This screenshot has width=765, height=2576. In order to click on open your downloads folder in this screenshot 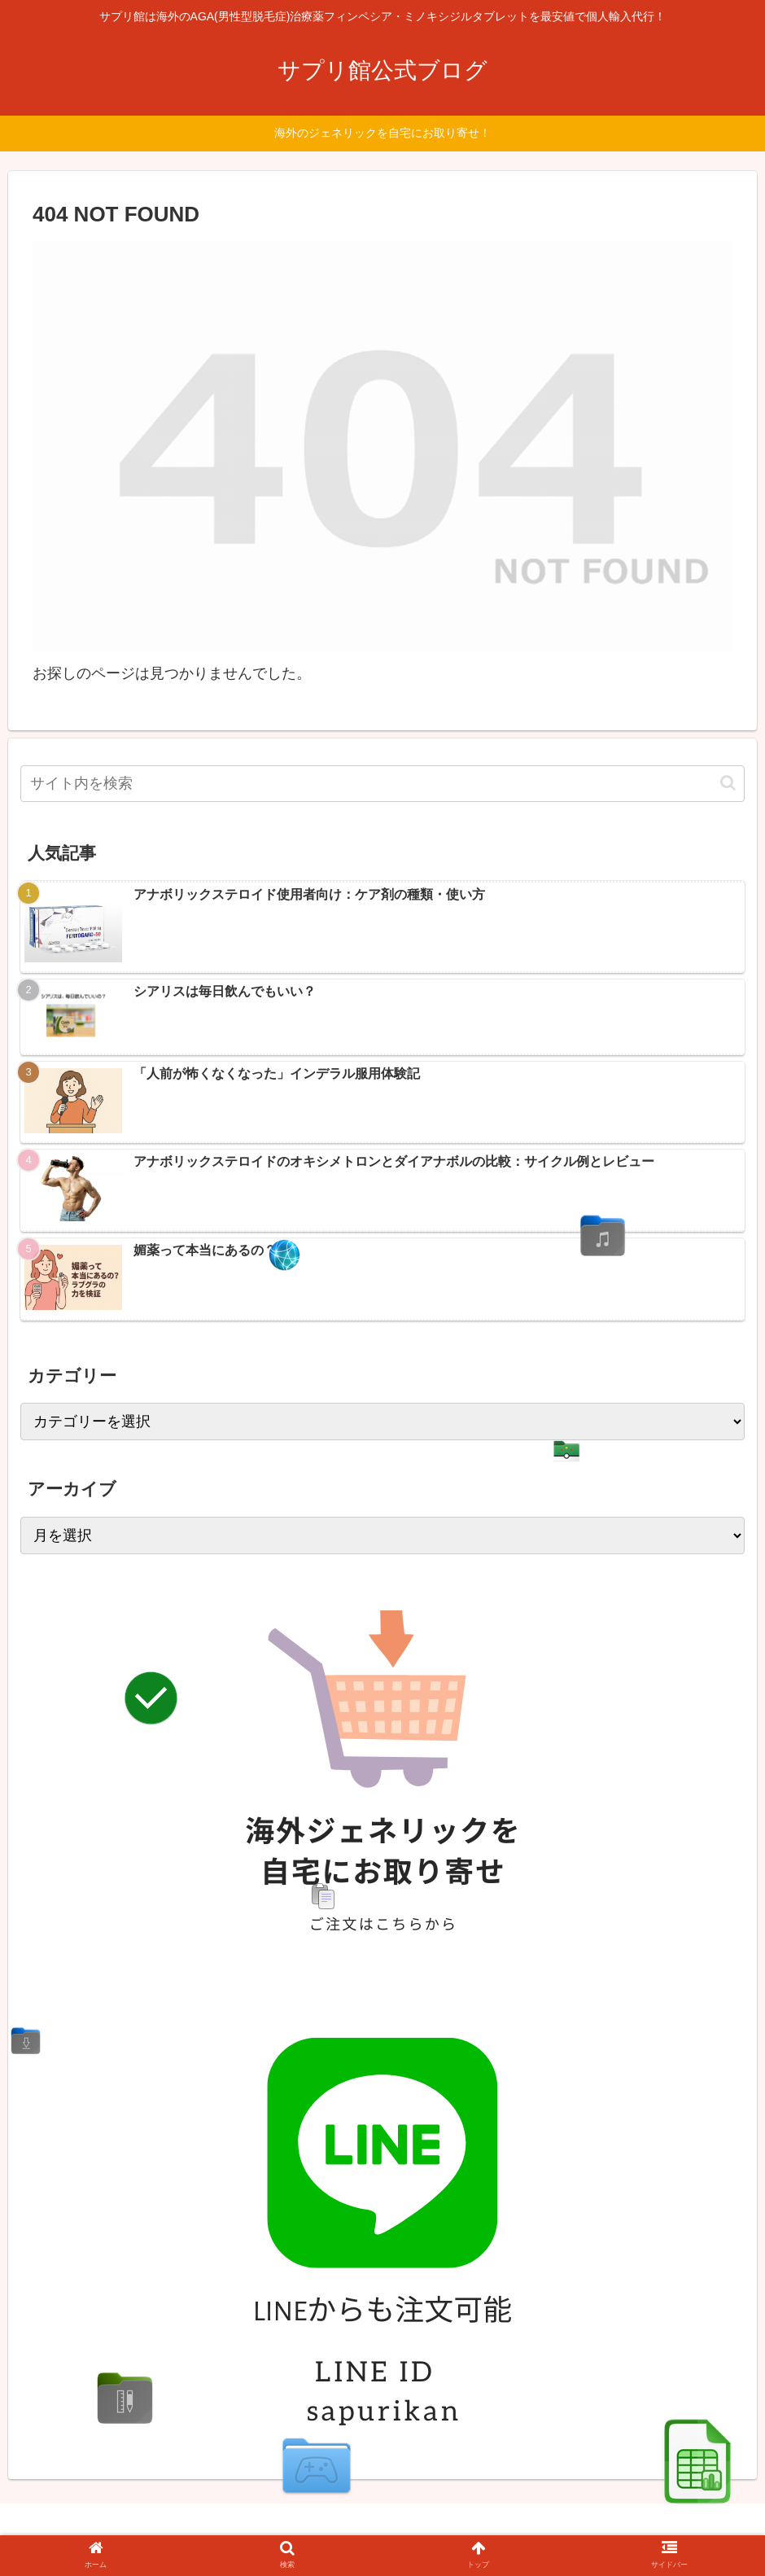, I will do `click(25, 2040)`.